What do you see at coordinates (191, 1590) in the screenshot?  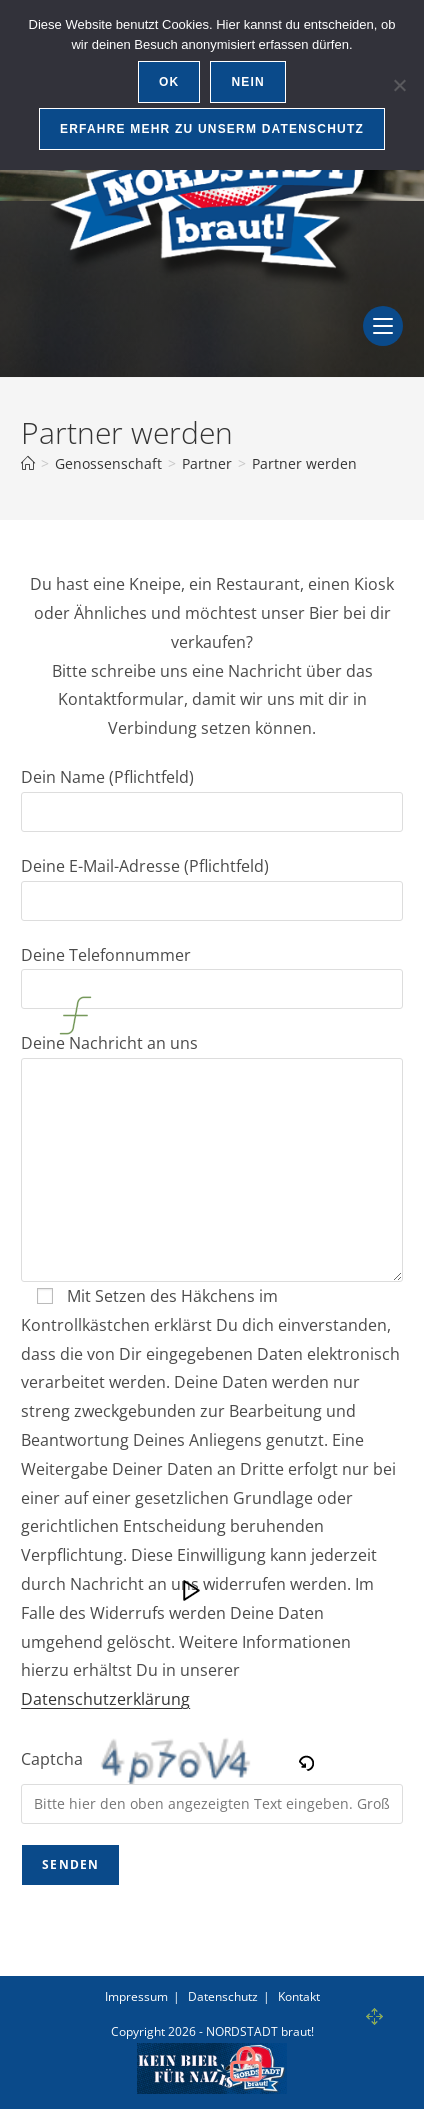 I see `play media or video content` at bounding box center [191, 1590].